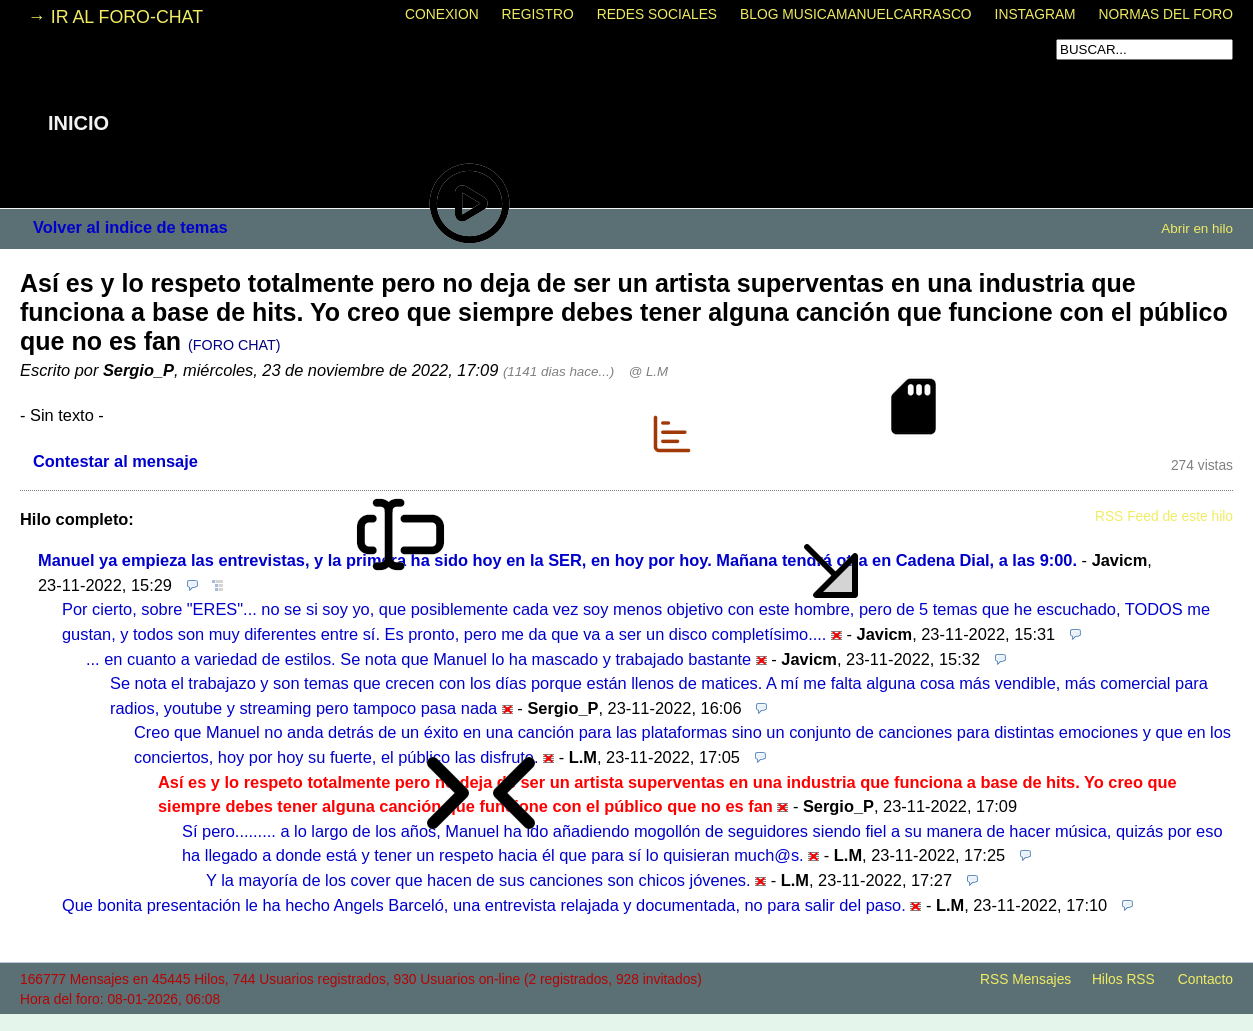 The height and width of the screenshot is (1031, 1253). What do you see at coordinates (469, 203) in the screenshot?
I see `play media or video content` at bounding box center [469, 203].